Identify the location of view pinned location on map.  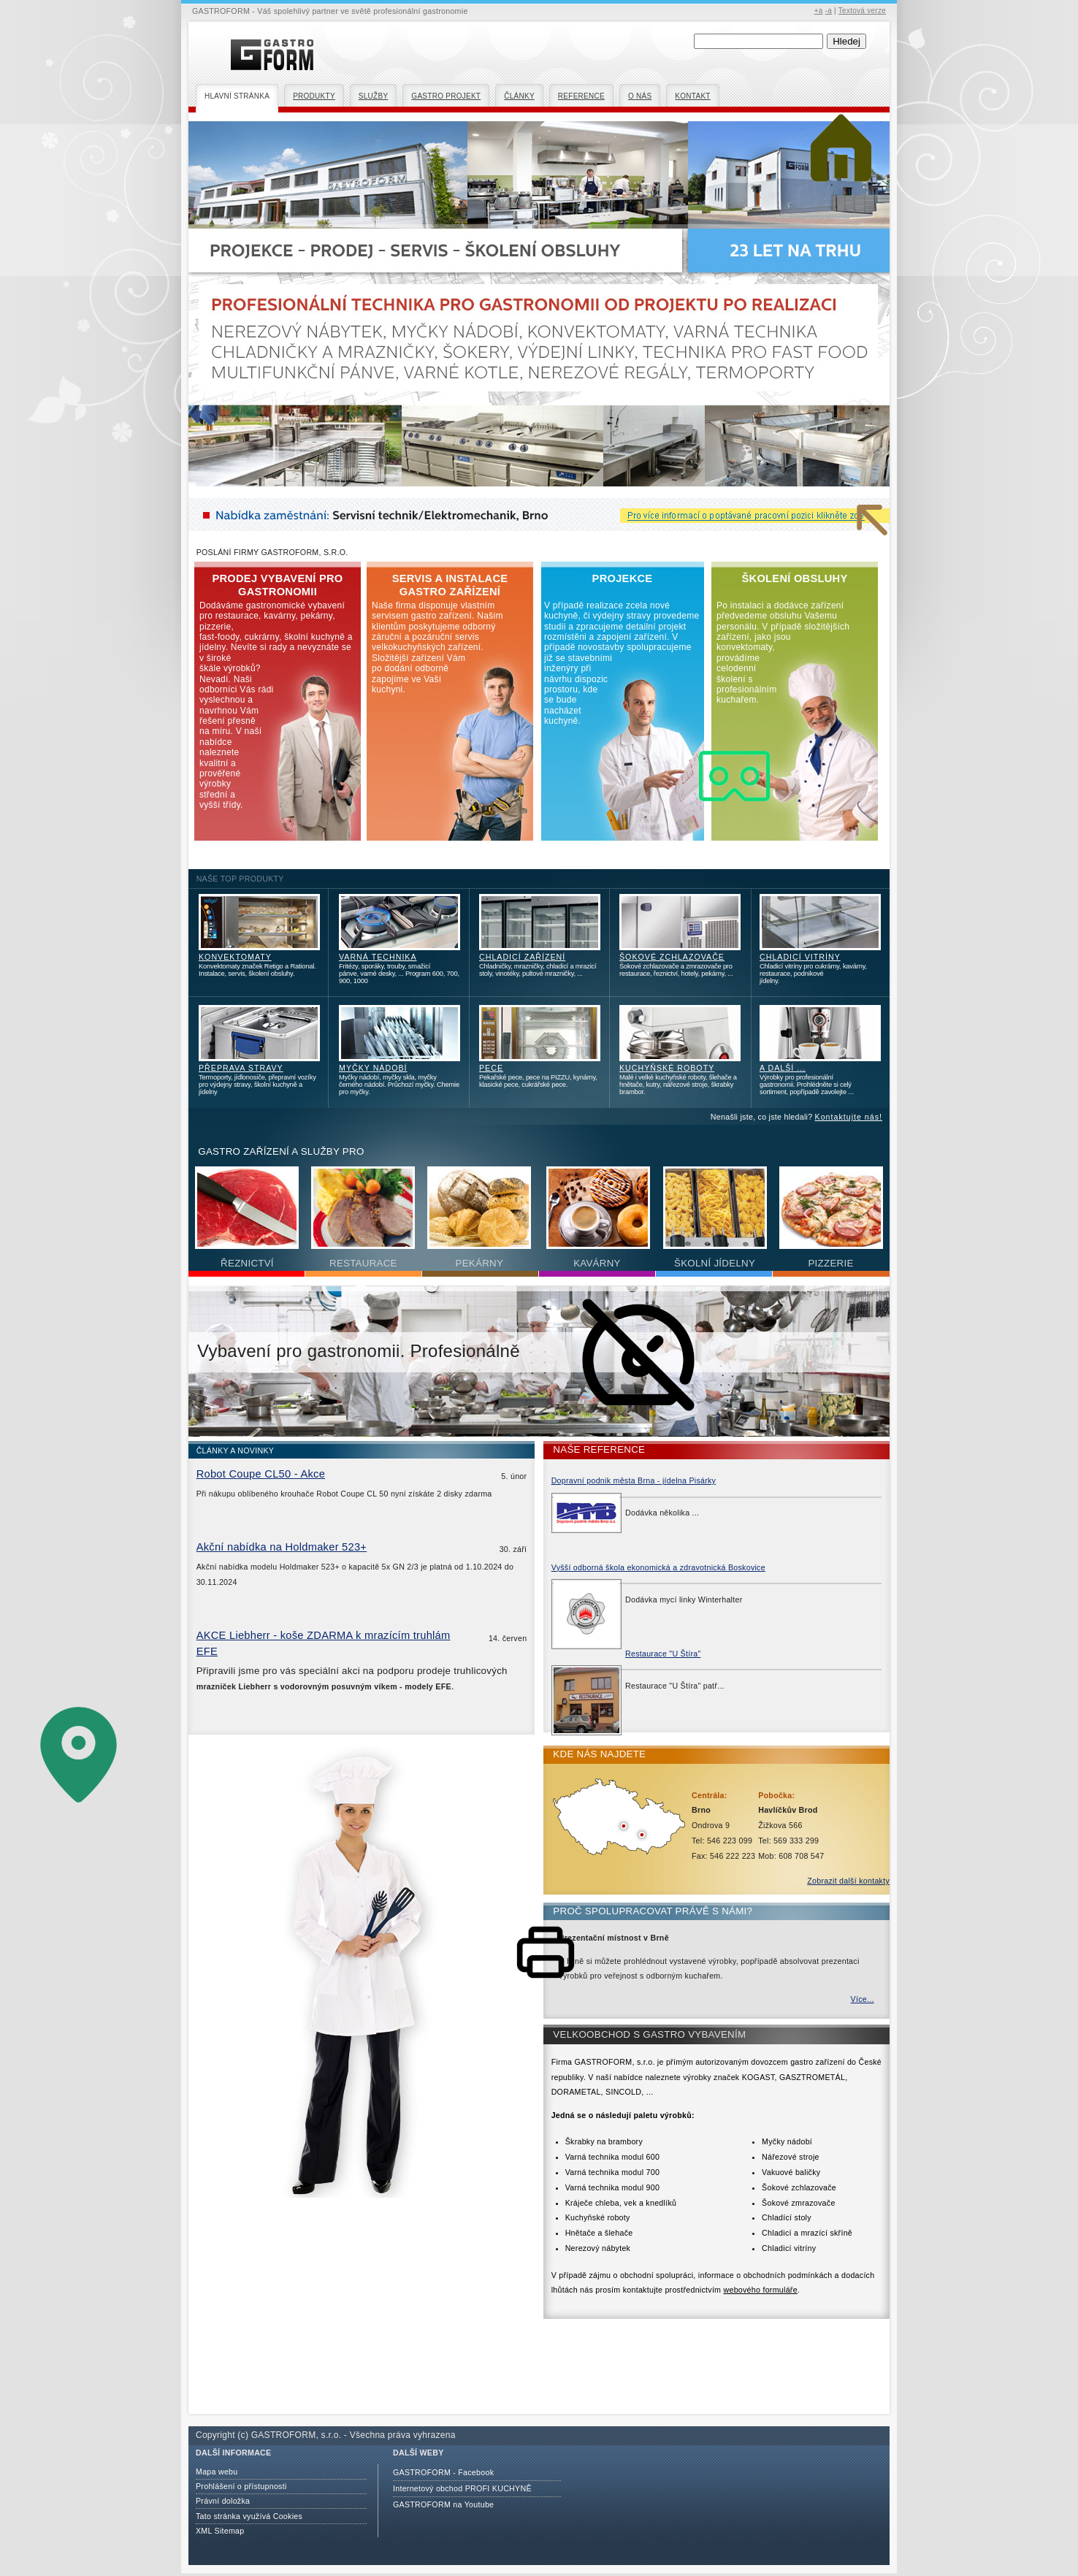
(78, 1754).